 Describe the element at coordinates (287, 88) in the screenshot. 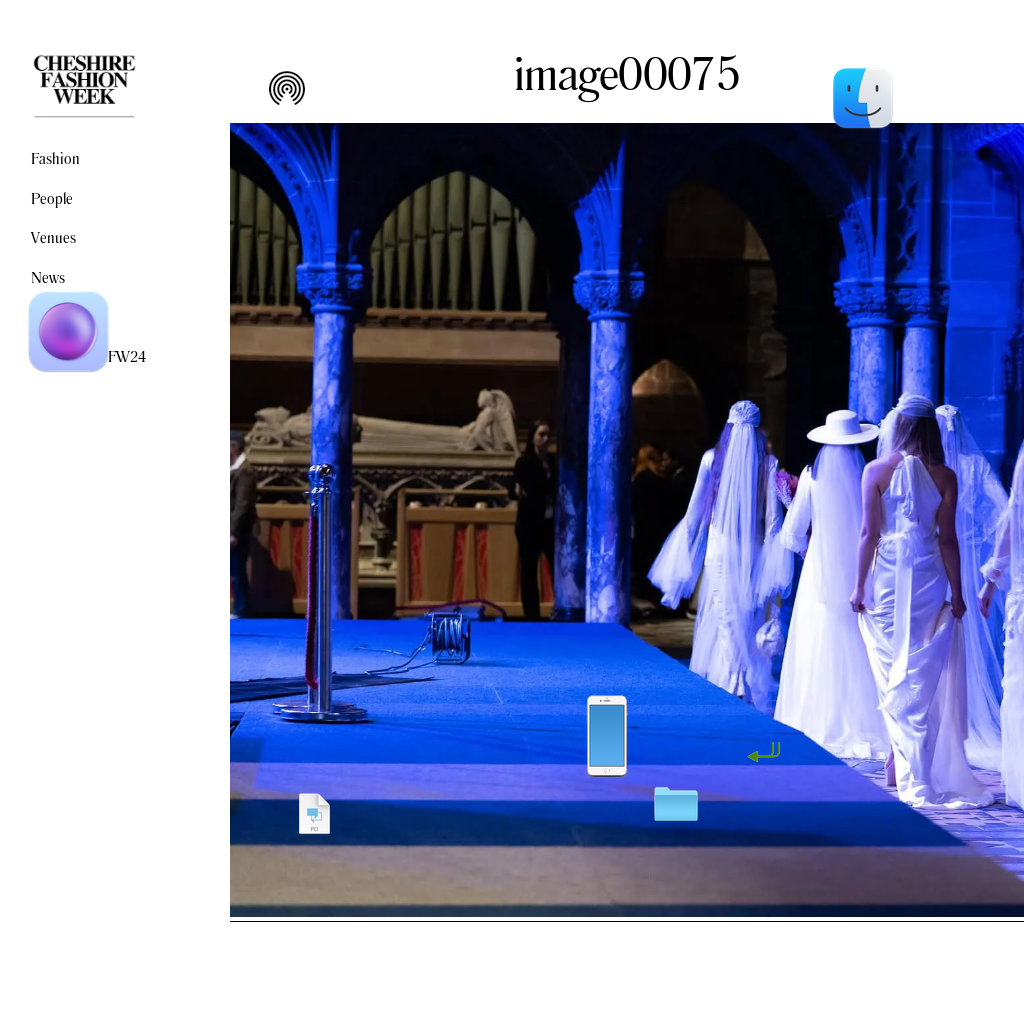

I see `access AirDrop file sharing` at that location.